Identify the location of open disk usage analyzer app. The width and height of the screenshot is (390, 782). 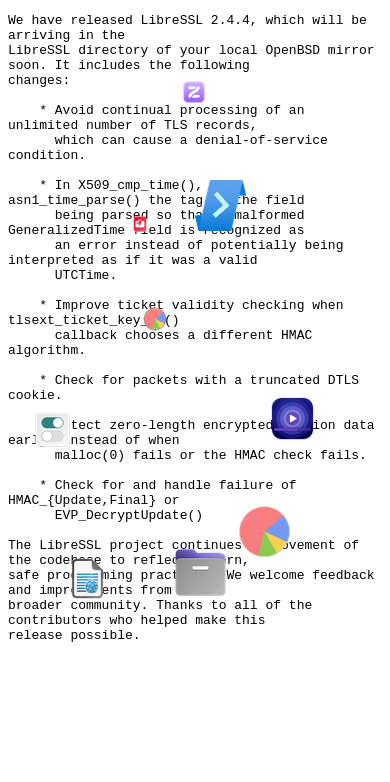
(264, 531).